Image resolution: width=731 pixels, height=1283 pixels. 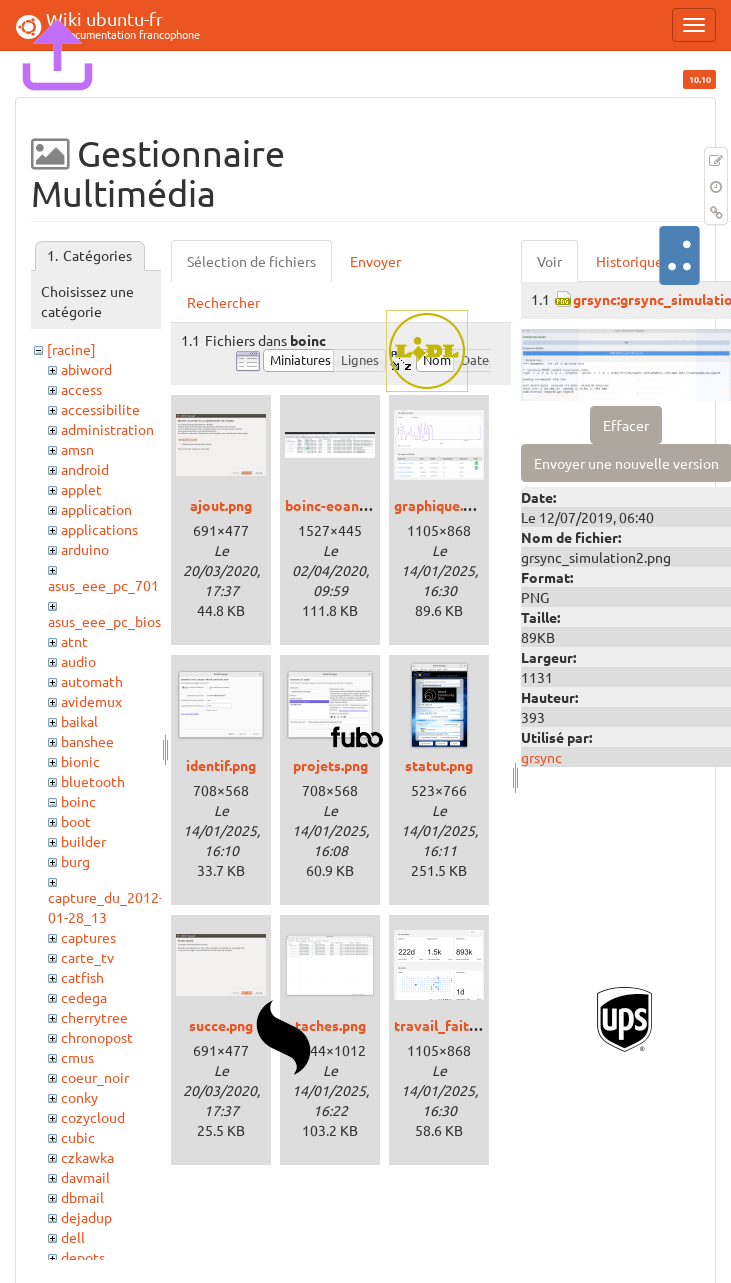 What do you see at coordinates (283, 1037) in the screenshot?
I see `sencha framework branding logo` at bounding box center [283, 1037].